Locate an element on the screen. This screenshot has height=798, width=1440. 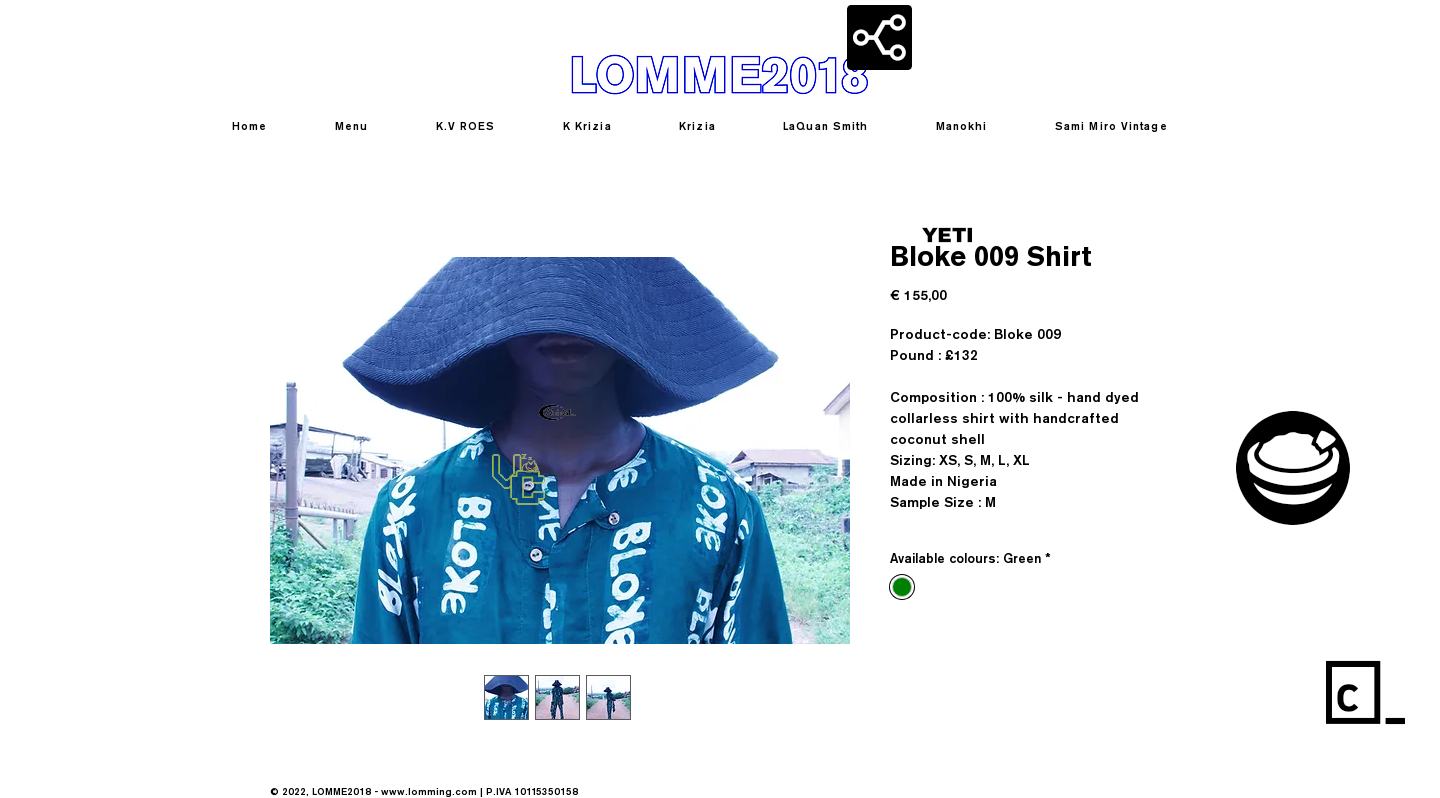
open Apache Guacamole remote desktop gateway is located at coordinates (1293, 468).